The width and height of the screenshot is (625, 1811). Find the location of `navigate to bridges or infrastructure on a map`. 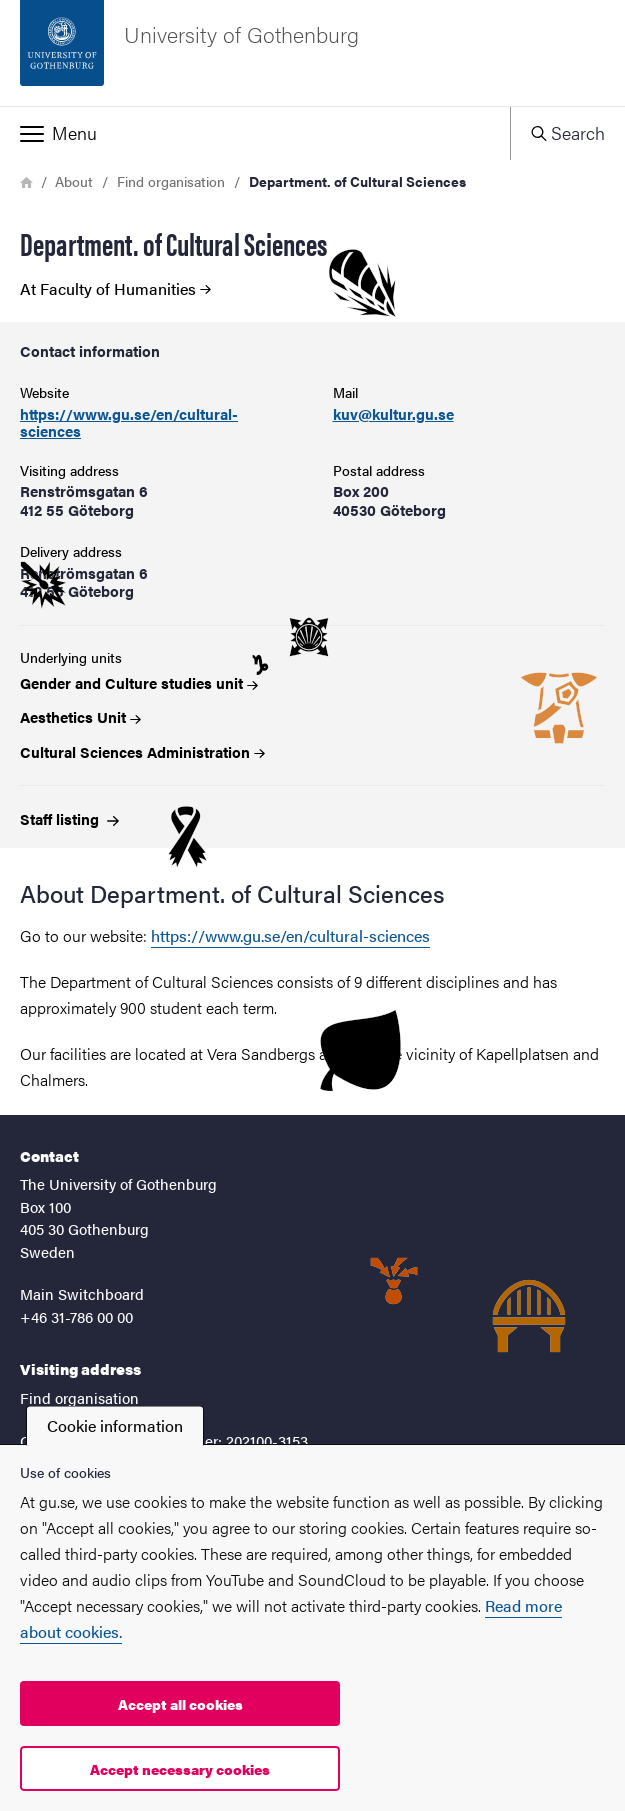

navigate to bridges or infrastructure on a map is located at coordinates (529, 1316).